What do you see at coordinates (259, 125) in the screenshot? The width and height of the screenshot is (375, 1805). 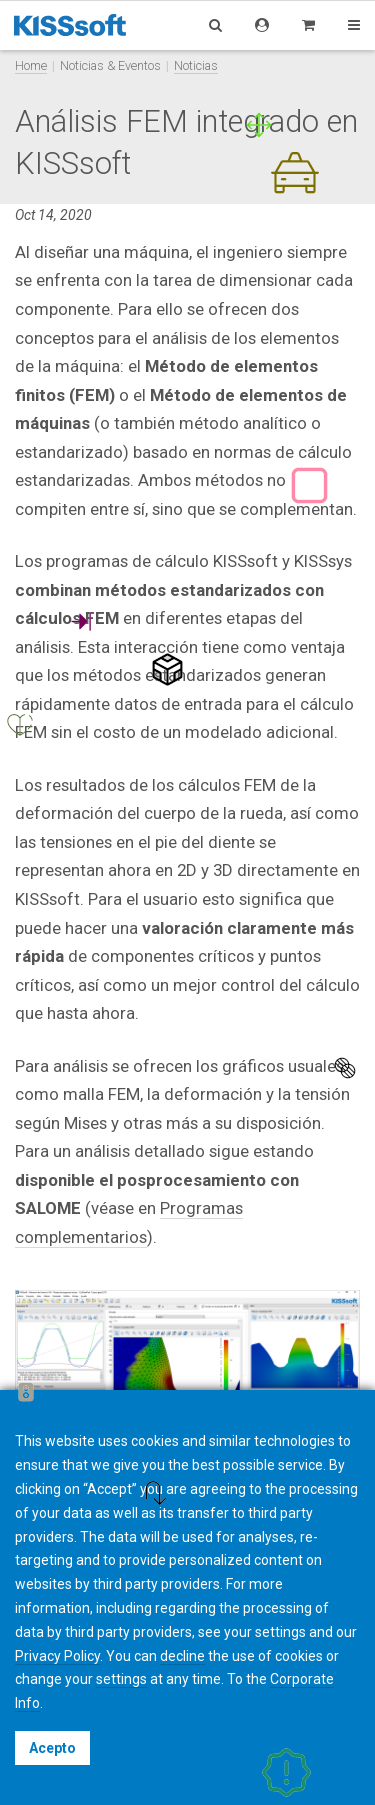 I see `move or reposition an element` at bounding box center [259, 125].